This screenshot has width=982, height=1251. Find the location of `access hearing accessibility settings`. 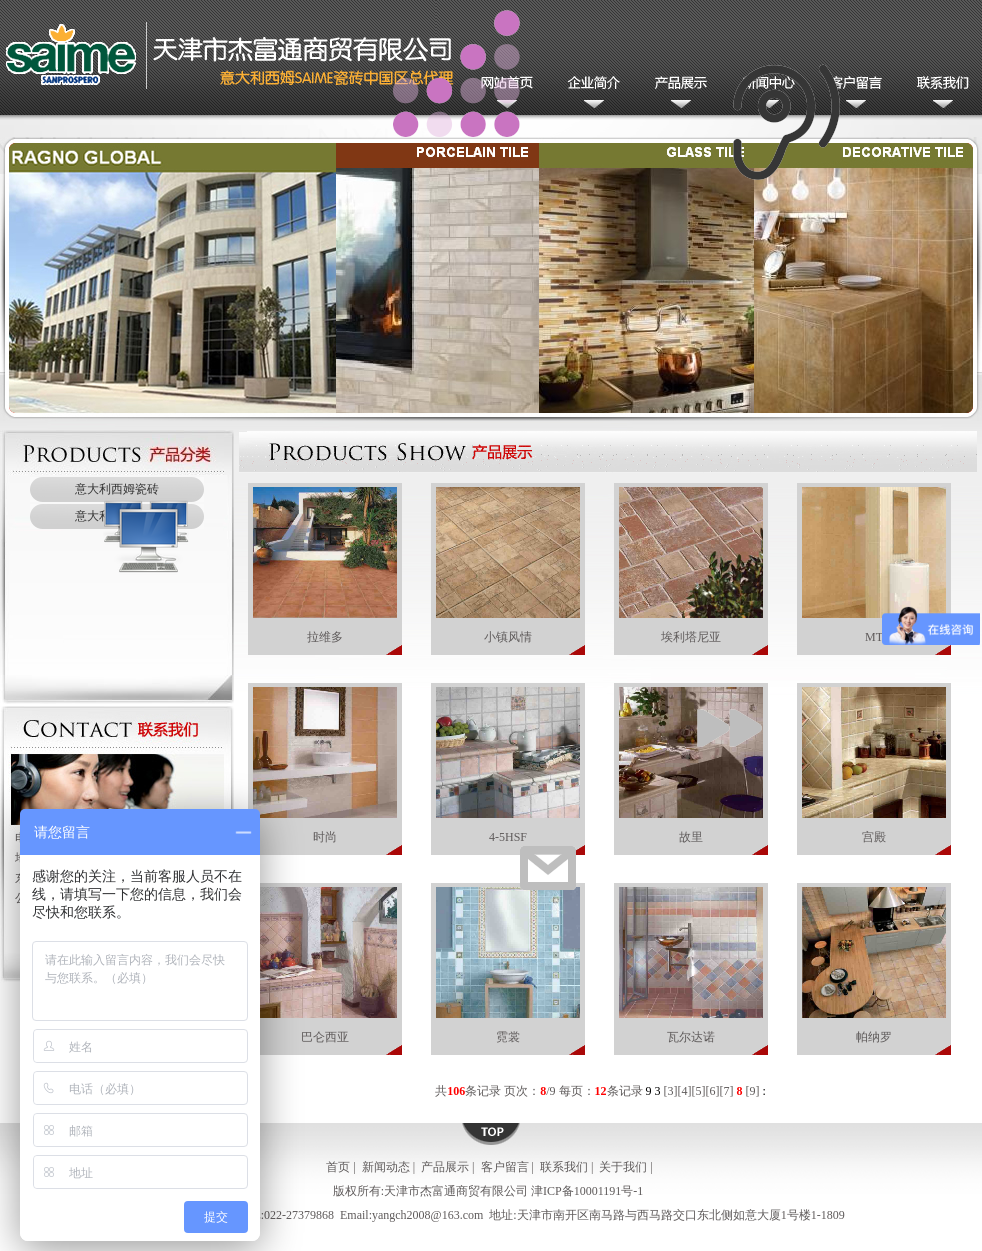

access hearing accessibility settings is located at coordinates (782, 122).